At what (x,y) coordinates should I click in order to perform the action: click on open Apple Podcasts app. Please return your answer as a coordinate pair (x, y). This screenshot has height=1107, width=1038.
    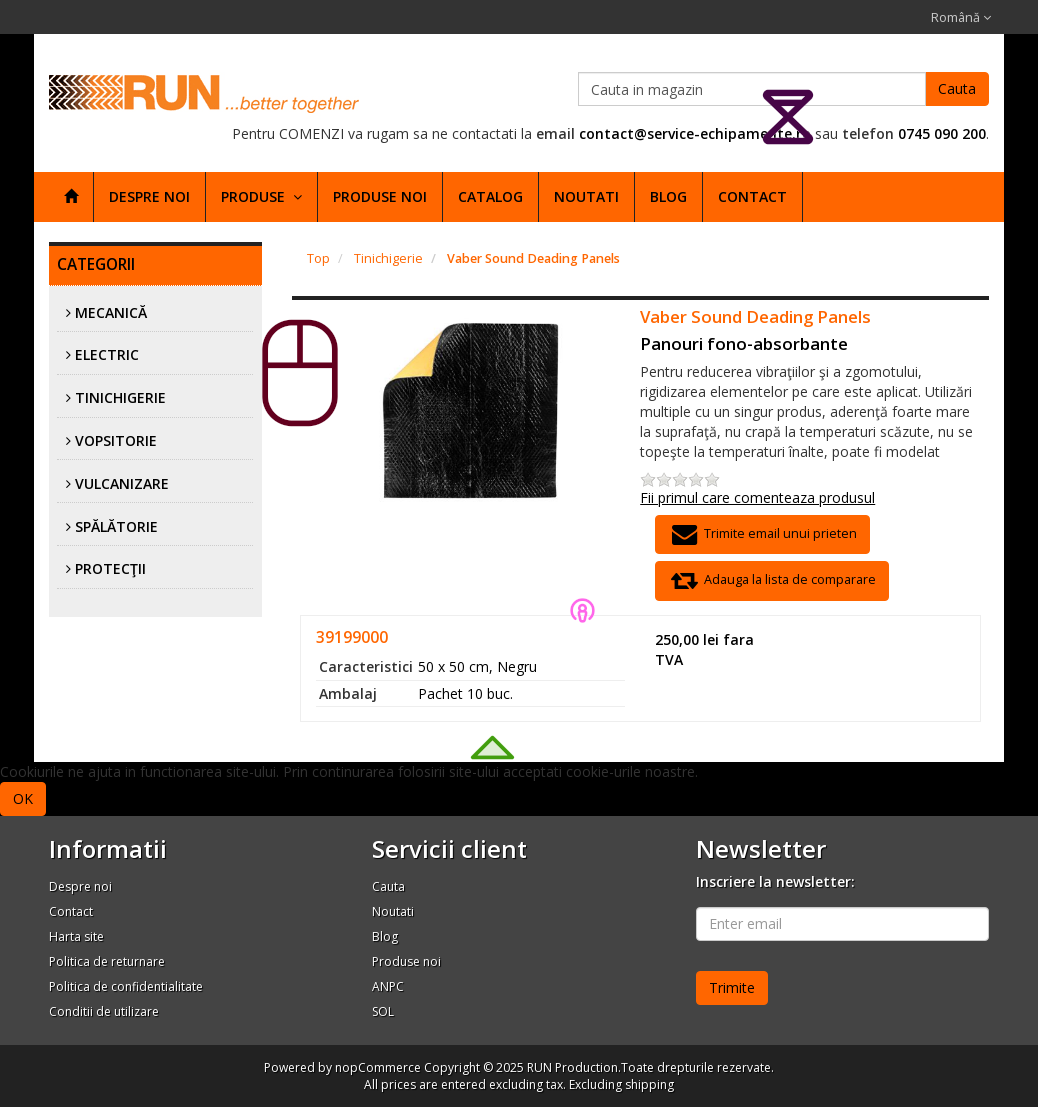
    Looking at the image, I should click on (582, 610).